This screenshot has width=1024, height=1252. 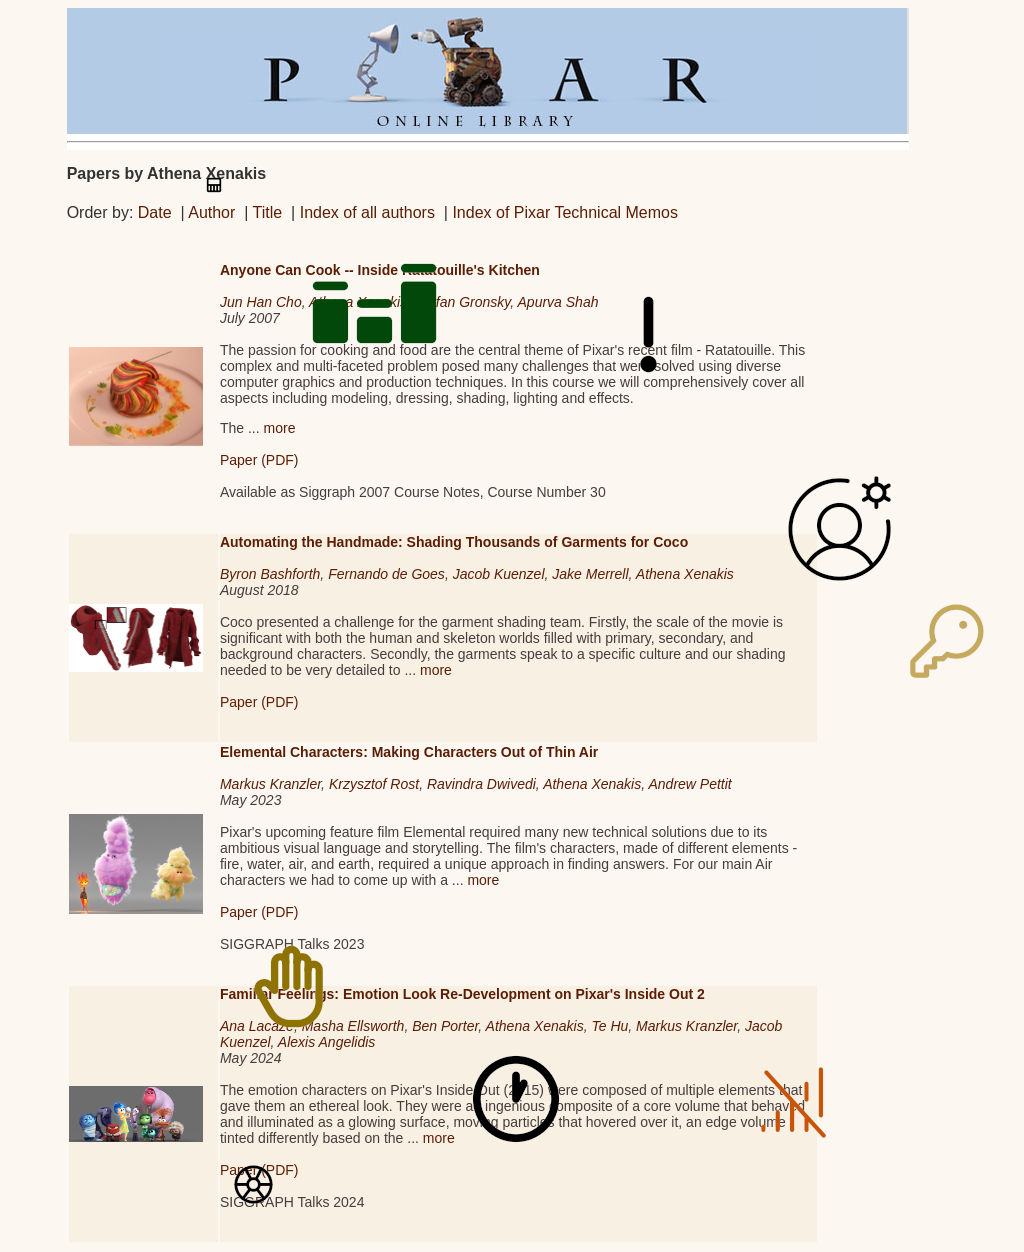 I want to click on indicates no cellular signal or network connection, so click(x=795, y=1104).